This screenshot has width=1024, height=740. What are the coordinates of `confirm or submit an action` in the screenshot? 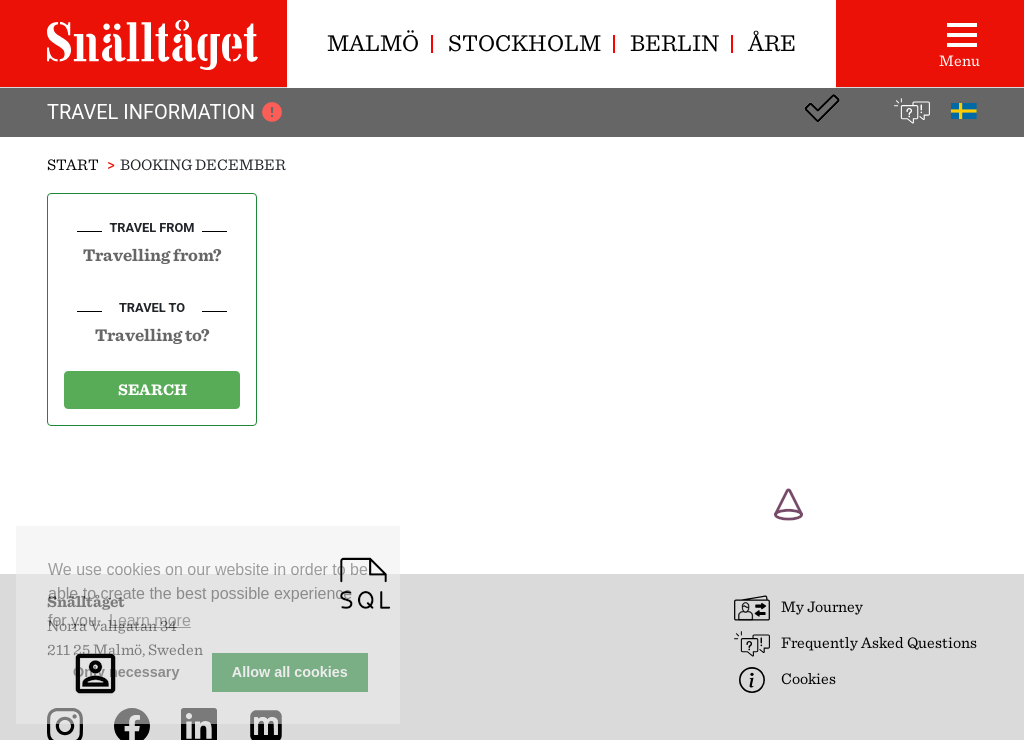 It's located at (821, 107).